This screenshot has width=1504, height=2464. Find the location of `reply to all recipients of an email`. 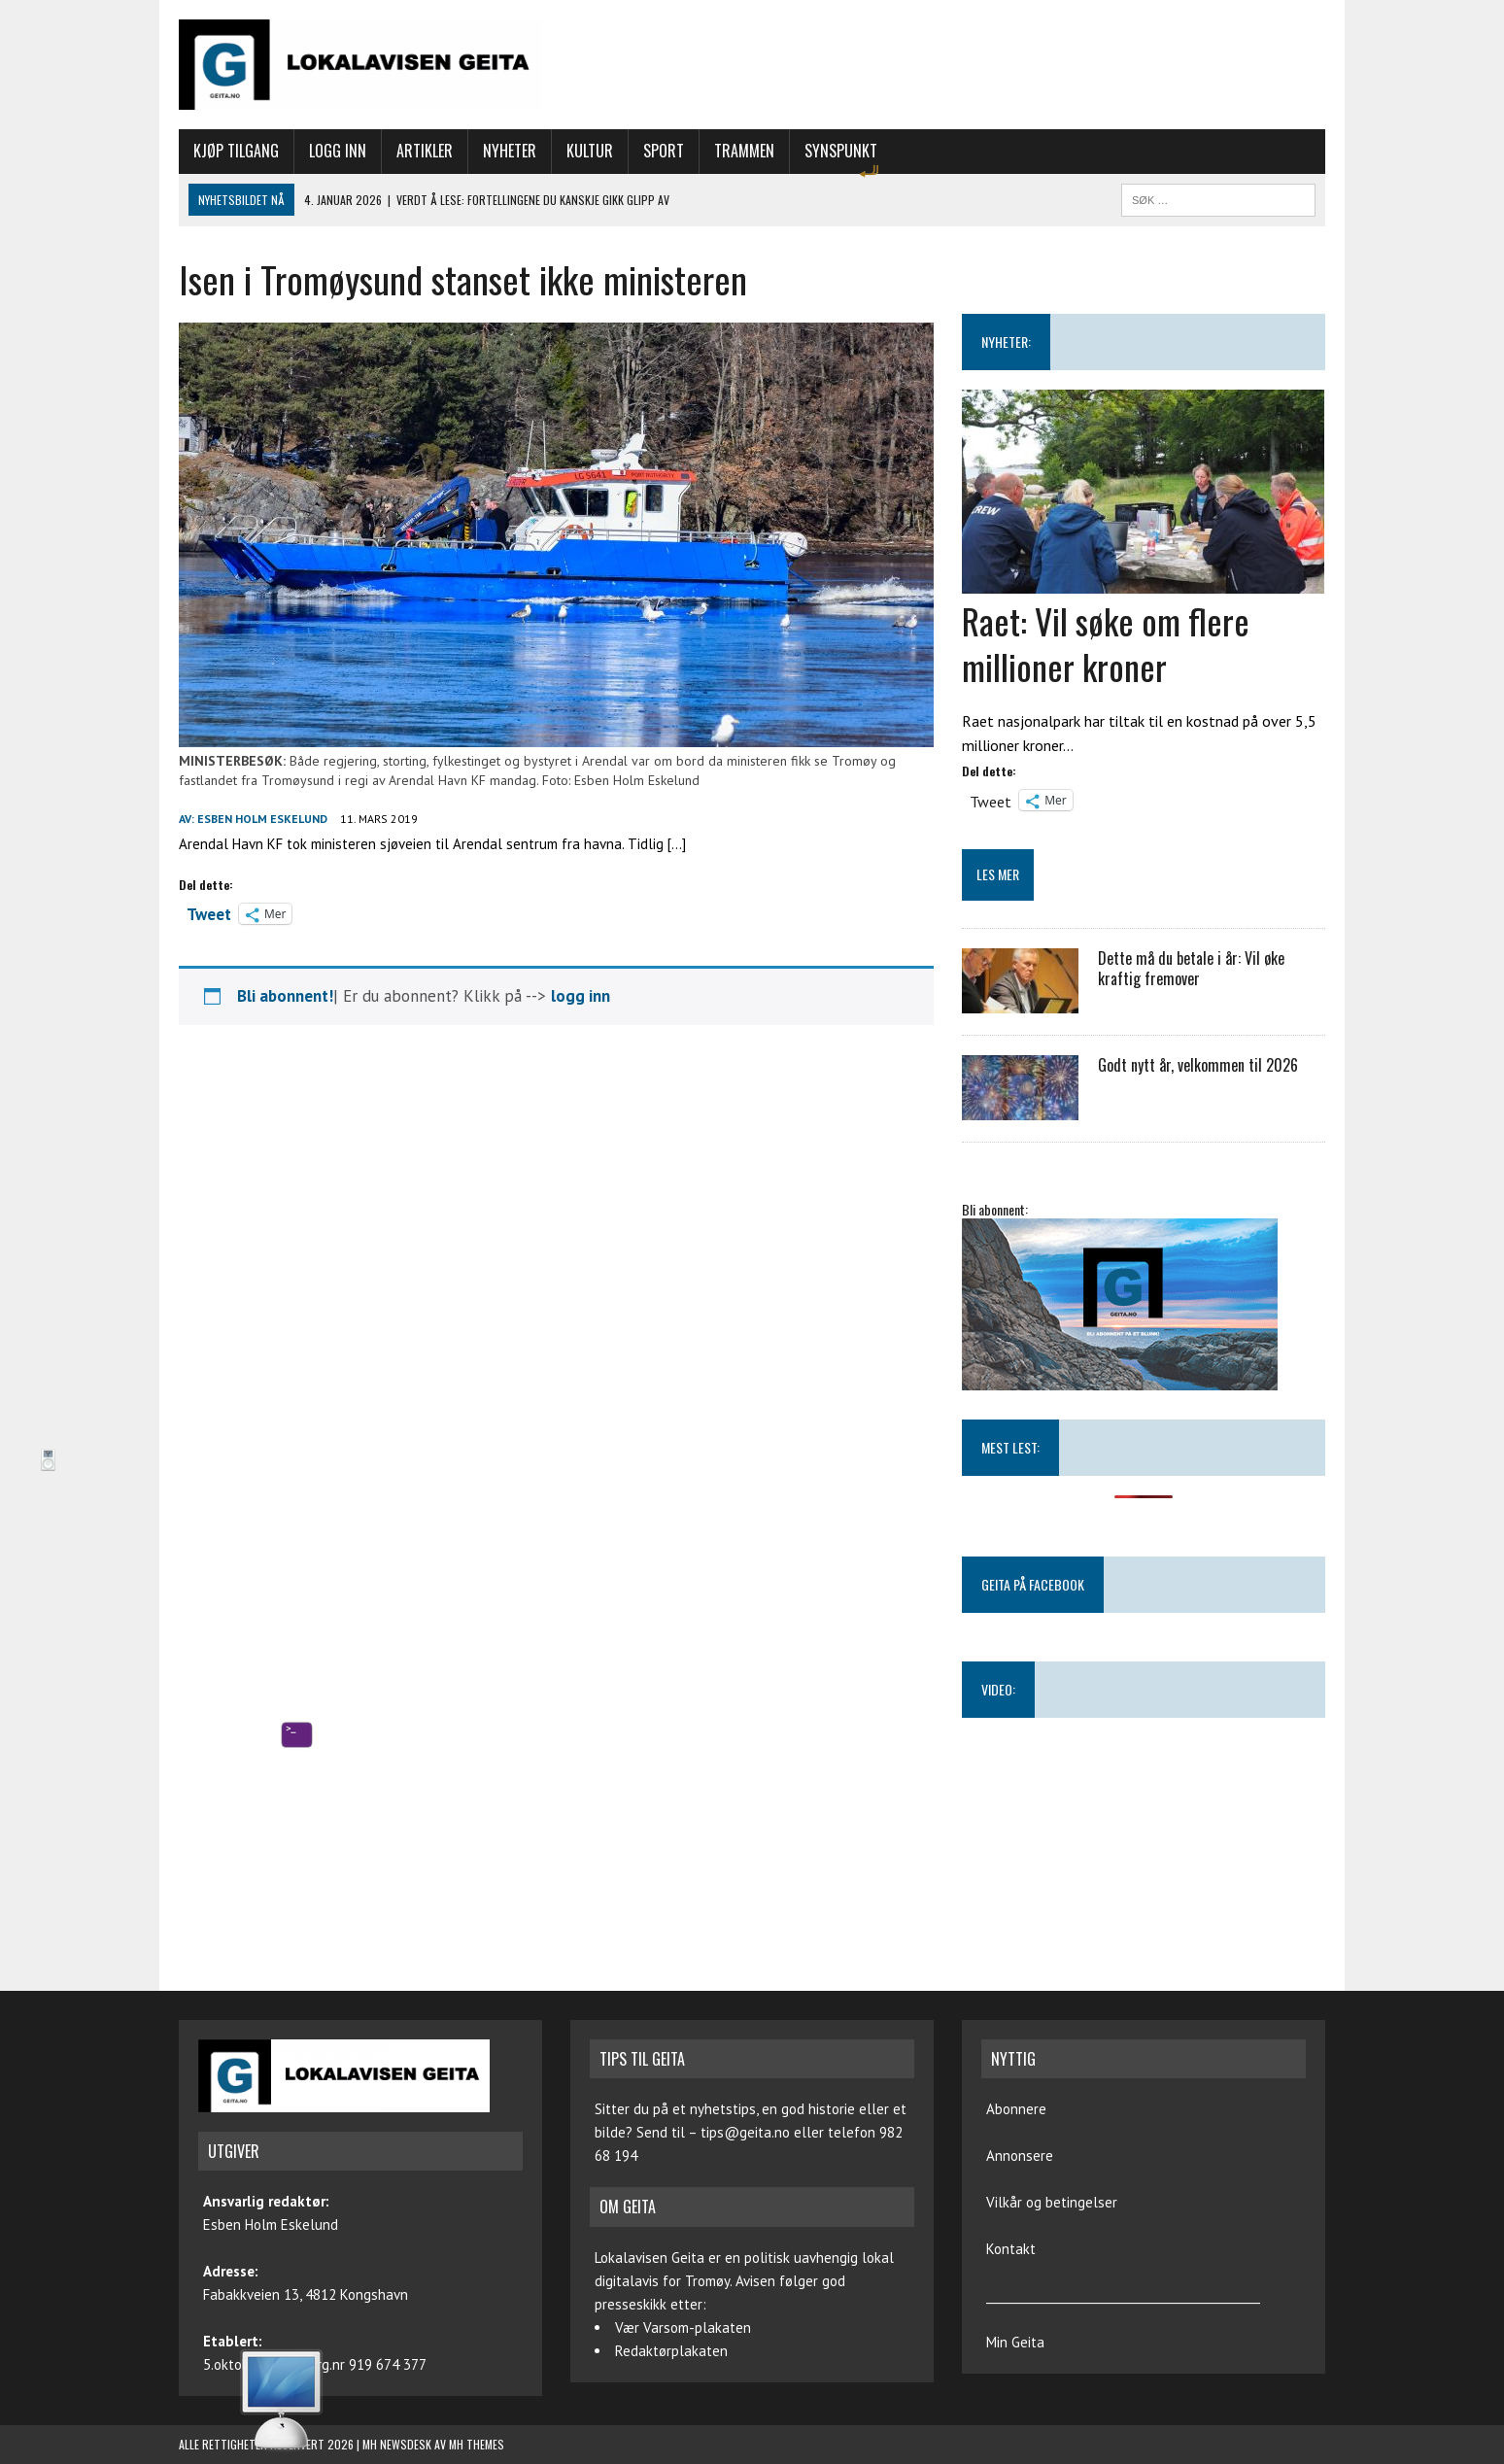

reply to all recipients of an email is located at coordinates (869, 170).